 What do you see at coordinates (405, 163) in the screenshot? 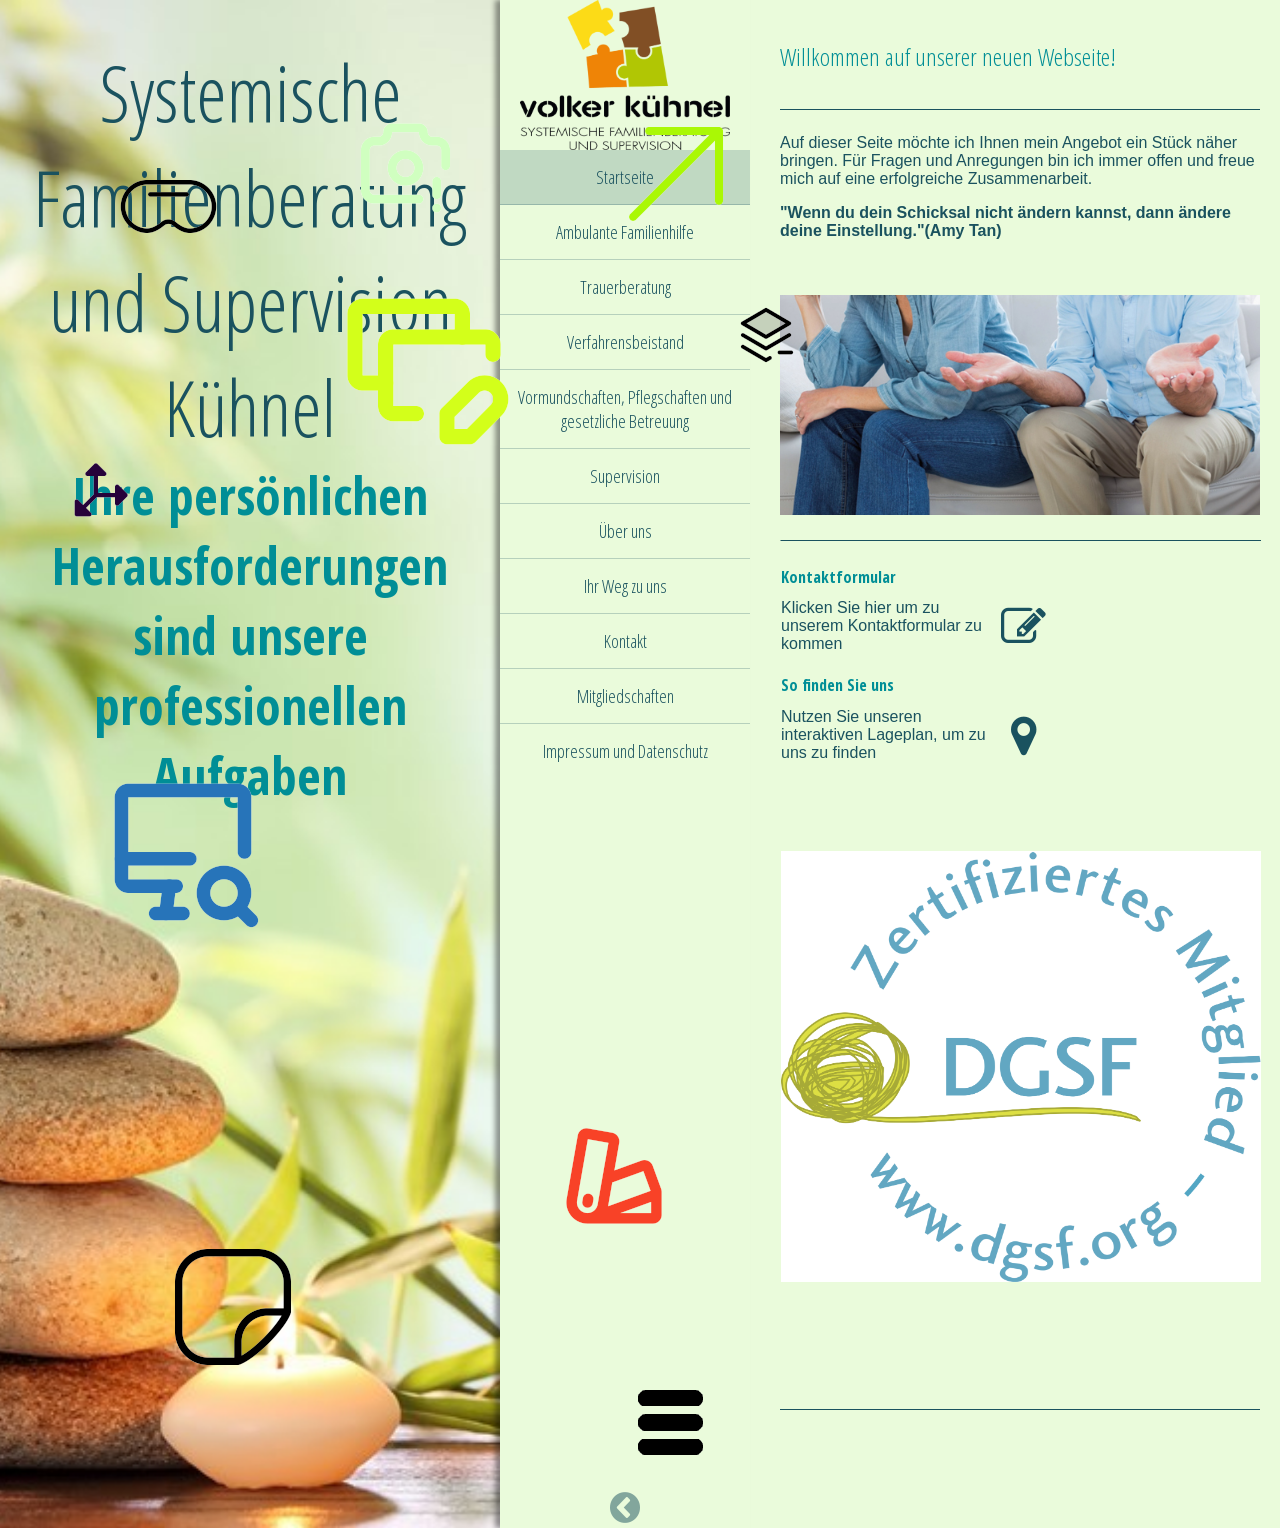
I see `camera error or malfunction alert` at bounding box center [405, 163].